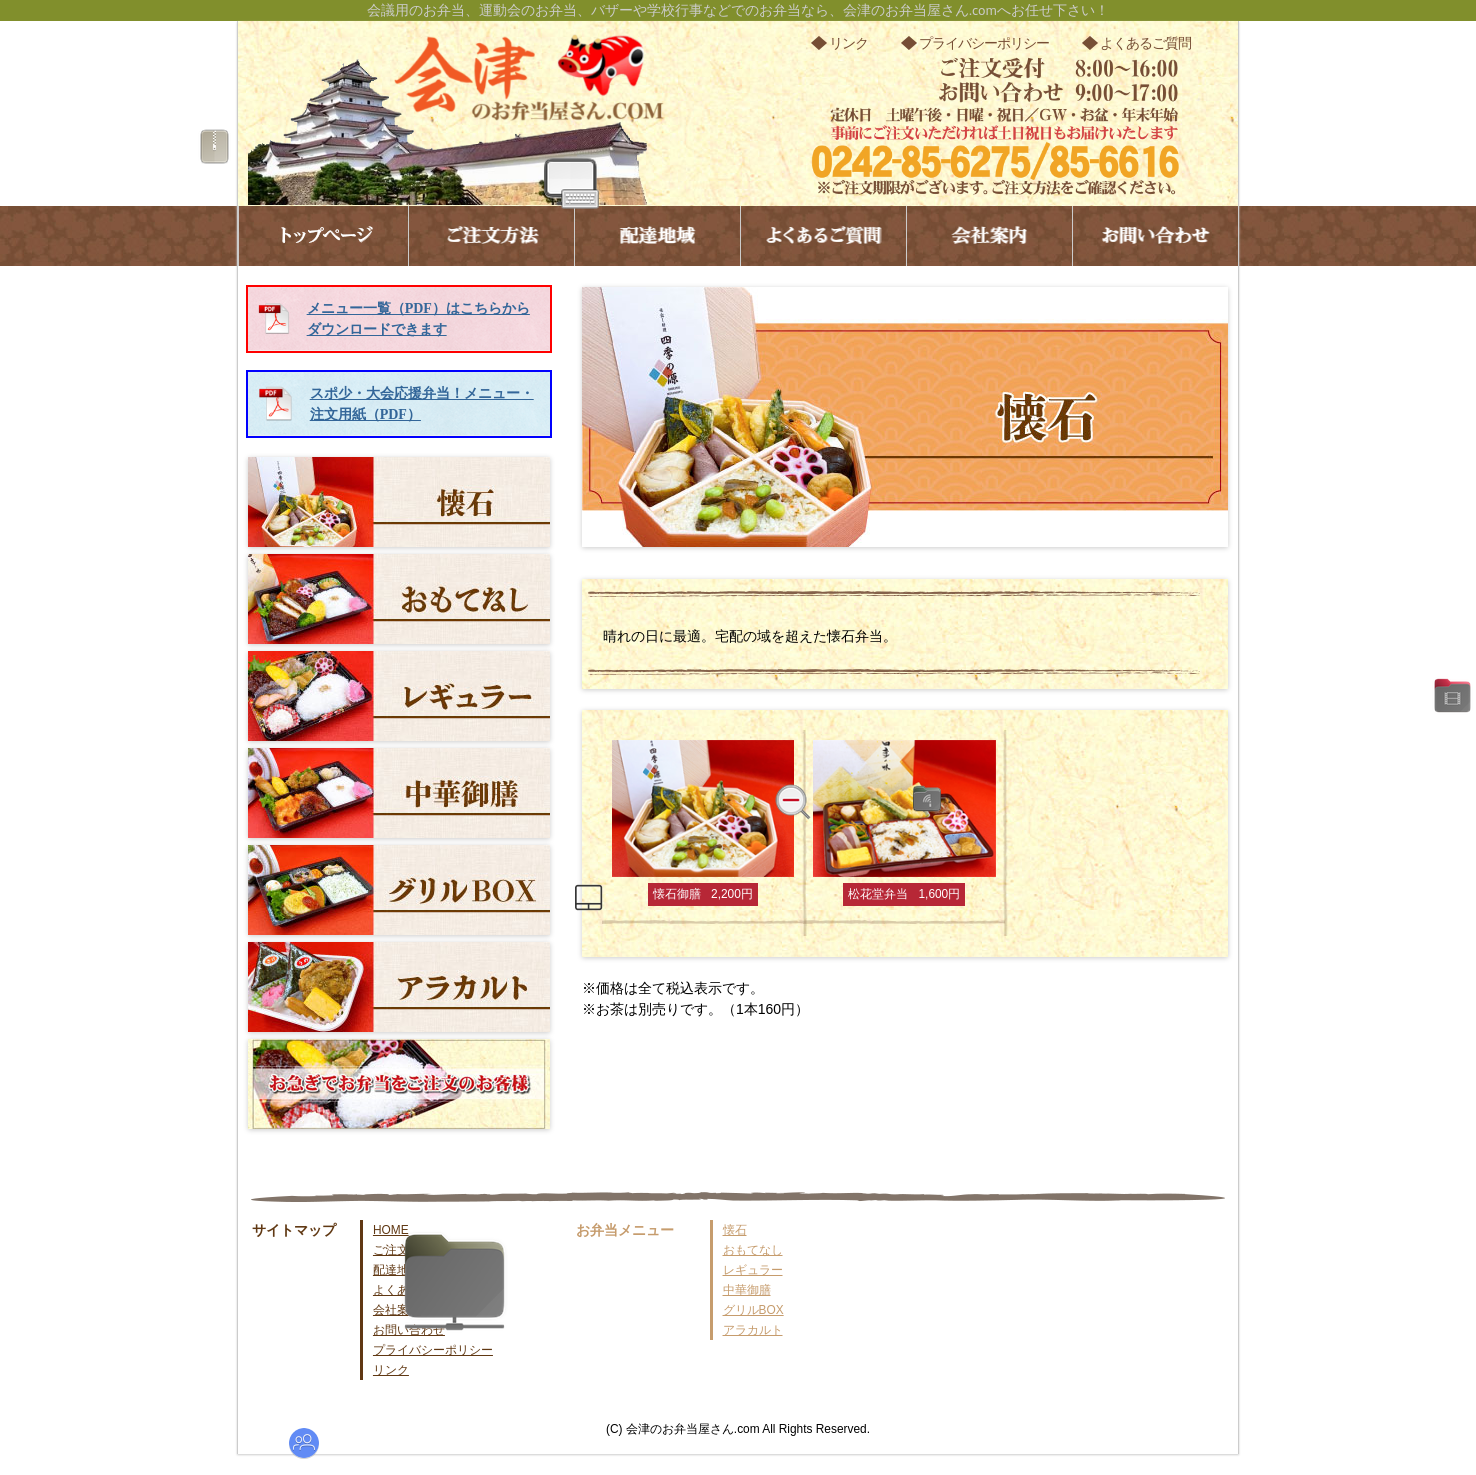  I want to click on access computer or desktop settings, so click(571, 183).